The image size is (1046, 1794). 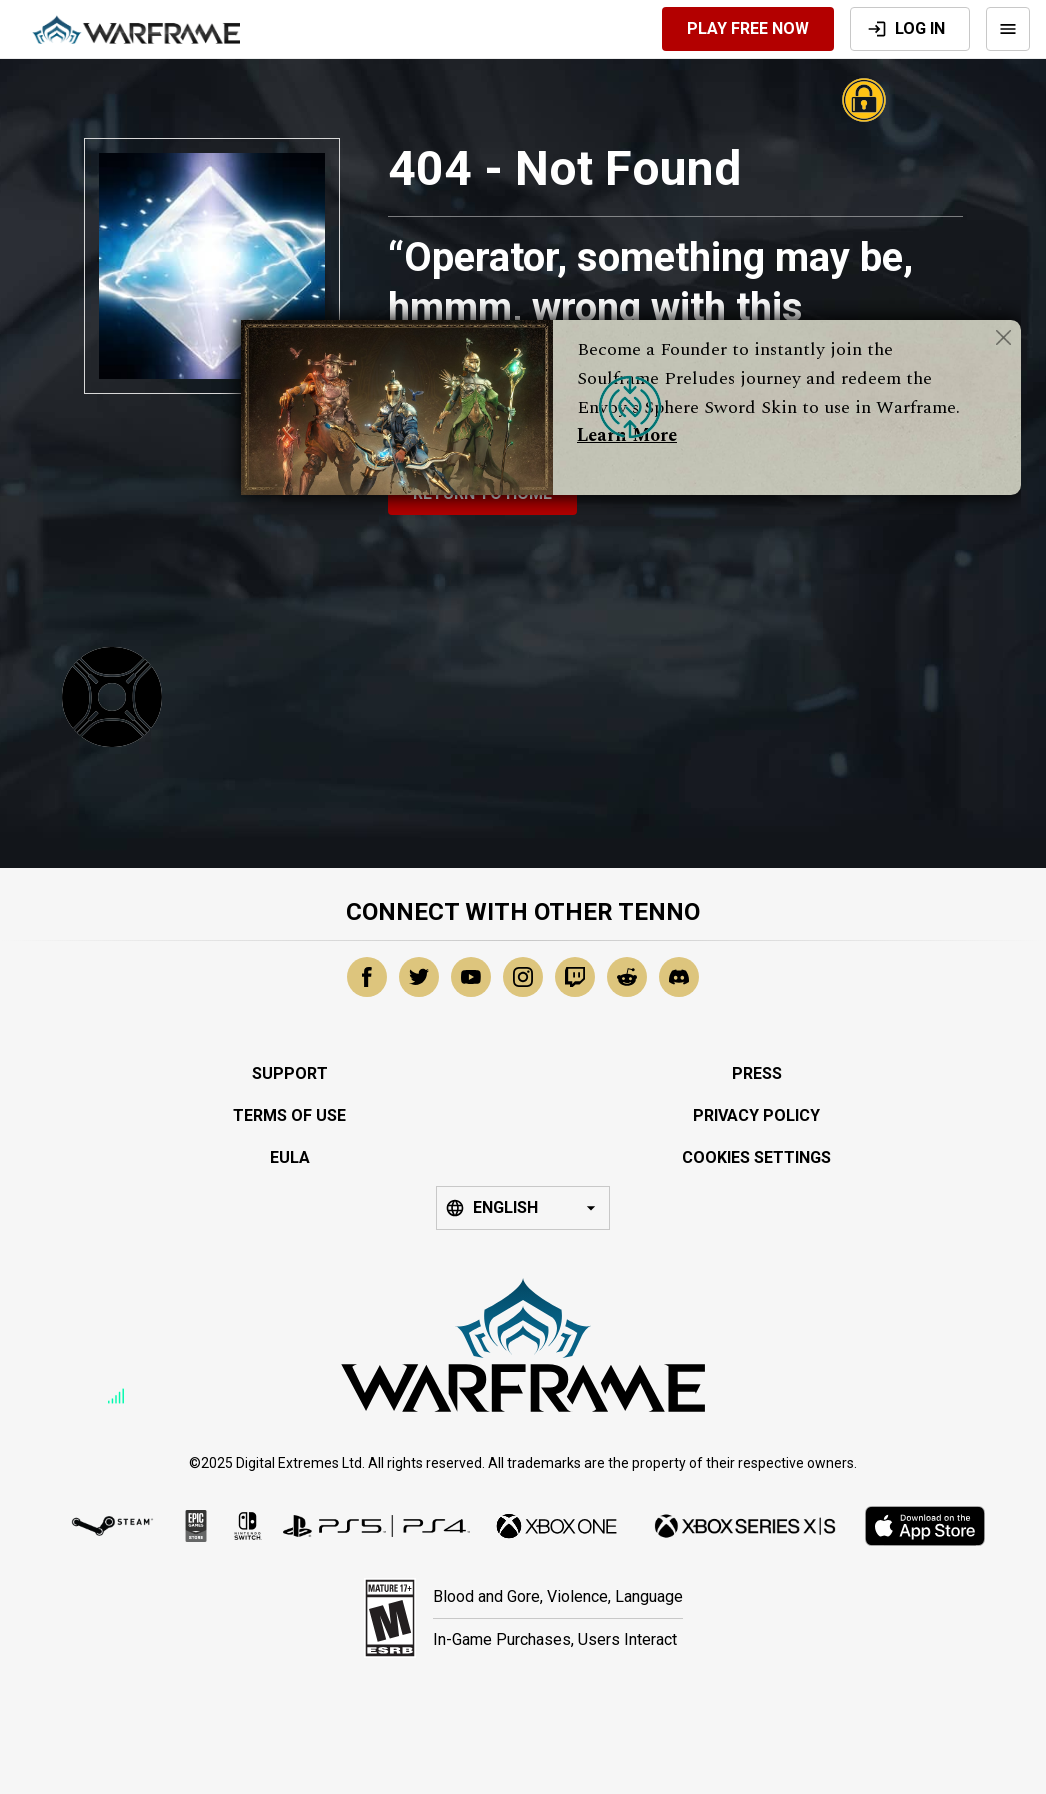 What do you see at coordinates (864, 100) in the screenshot?
I see `expeditedssl brand logo` at bounding box center [864, 100].